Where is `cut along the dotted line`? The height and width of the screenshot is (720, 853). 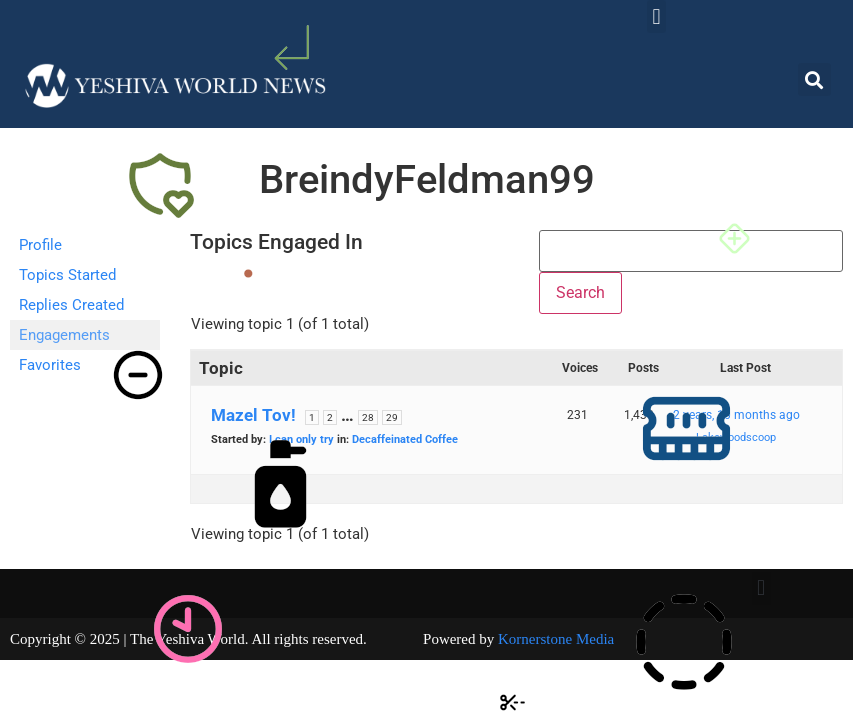
cut along the dotted line is located at coordinates (512, 702).